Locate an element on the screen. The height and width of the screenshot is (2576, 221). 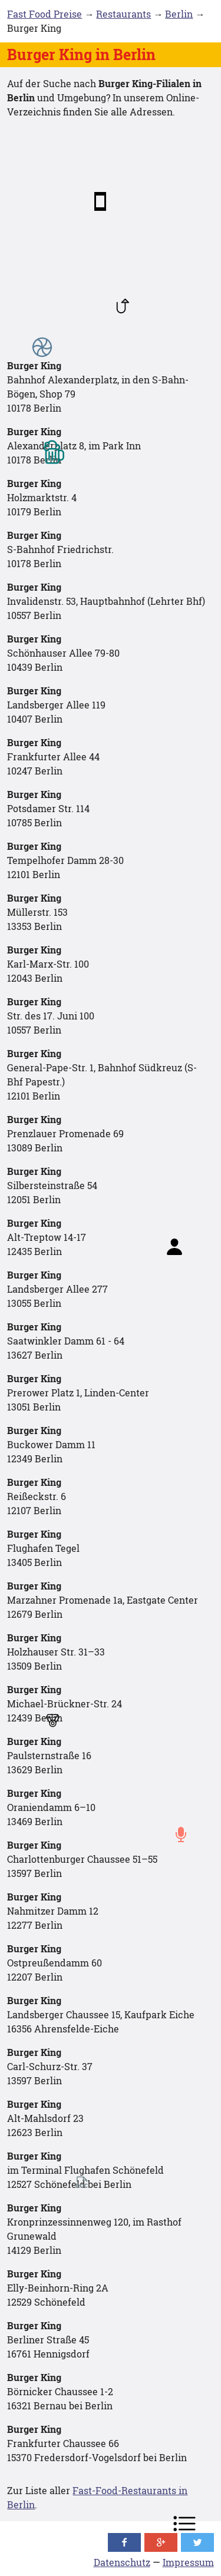
view achievements or awards is located at coordinates (52, 1720).